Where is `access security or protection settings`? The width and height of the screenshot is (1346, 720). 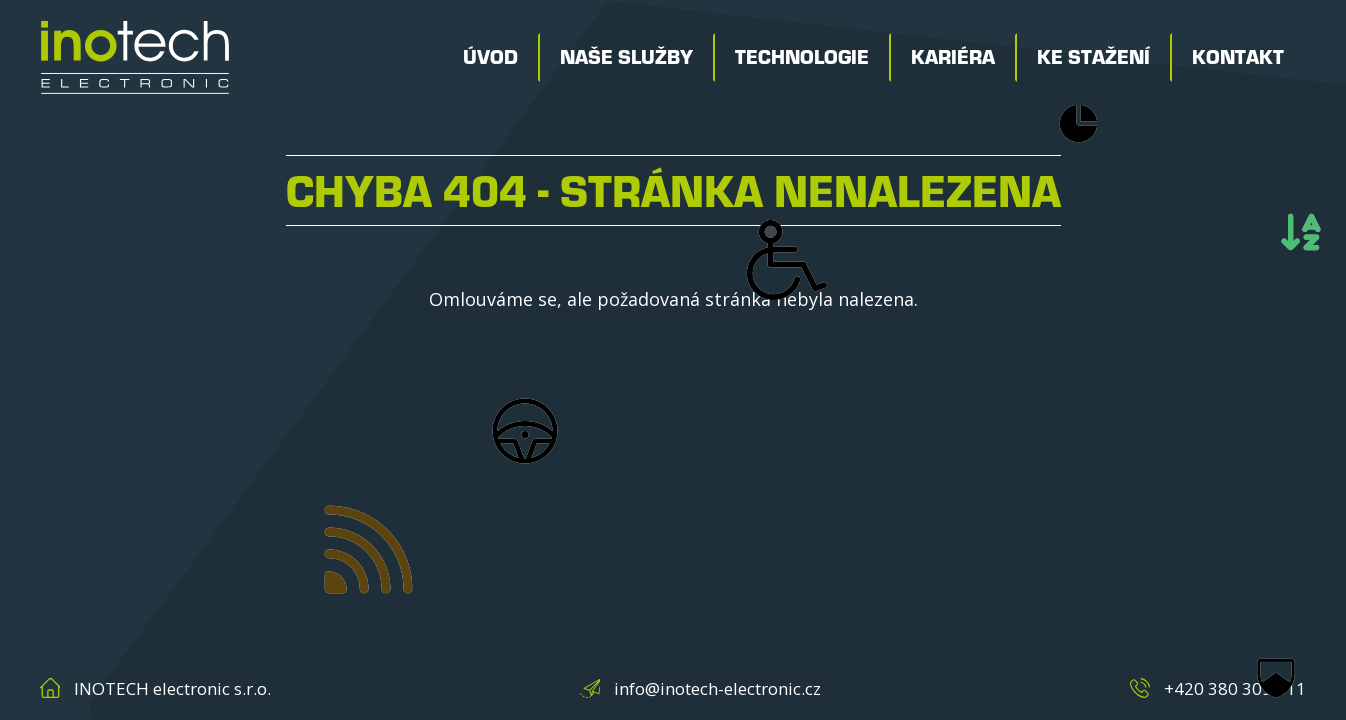
access security or protection settings is located at coordinates (1276, 676).